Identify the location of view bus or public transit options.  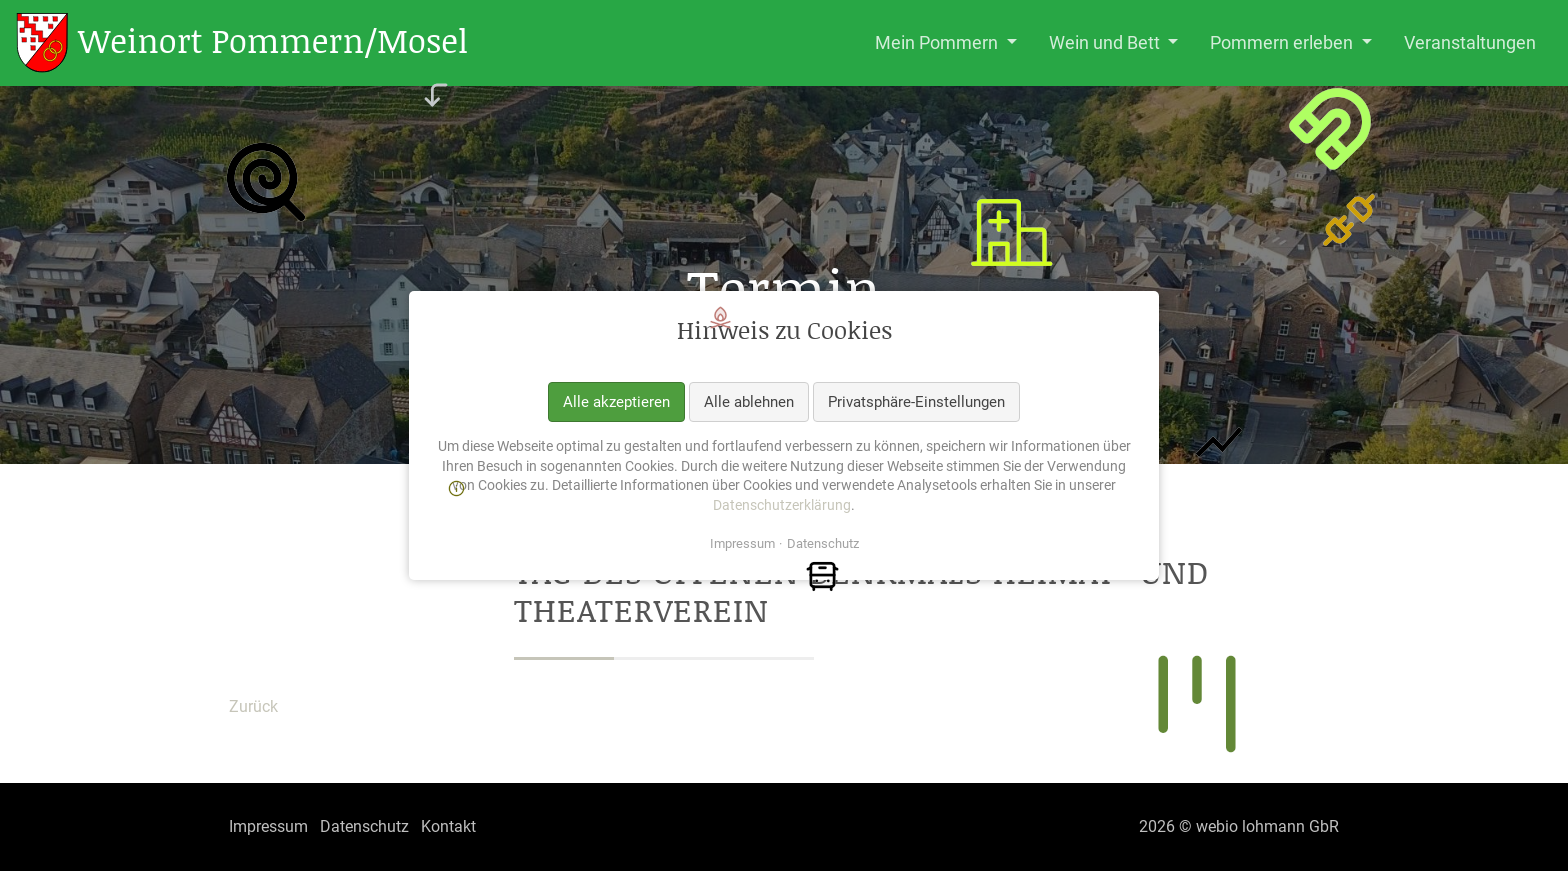
(822, 576).